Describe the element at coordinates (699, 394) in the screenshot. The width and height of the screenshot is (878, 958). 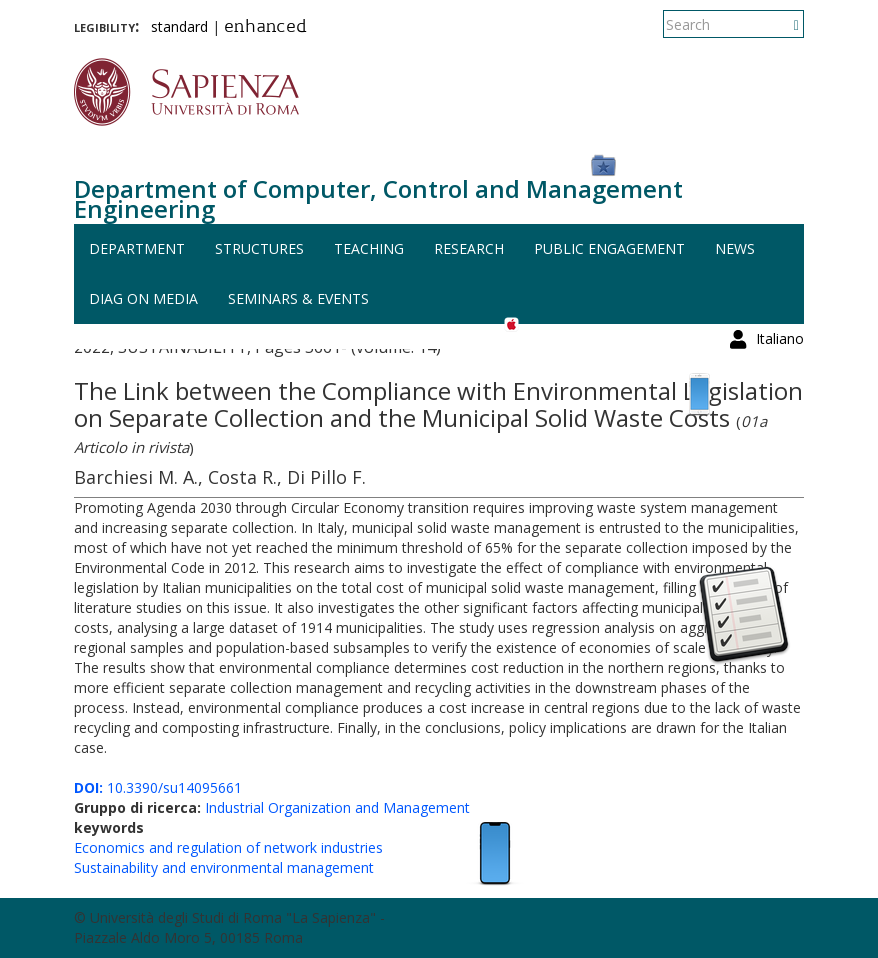
I see `indicates a connected iPhone device` at that location.